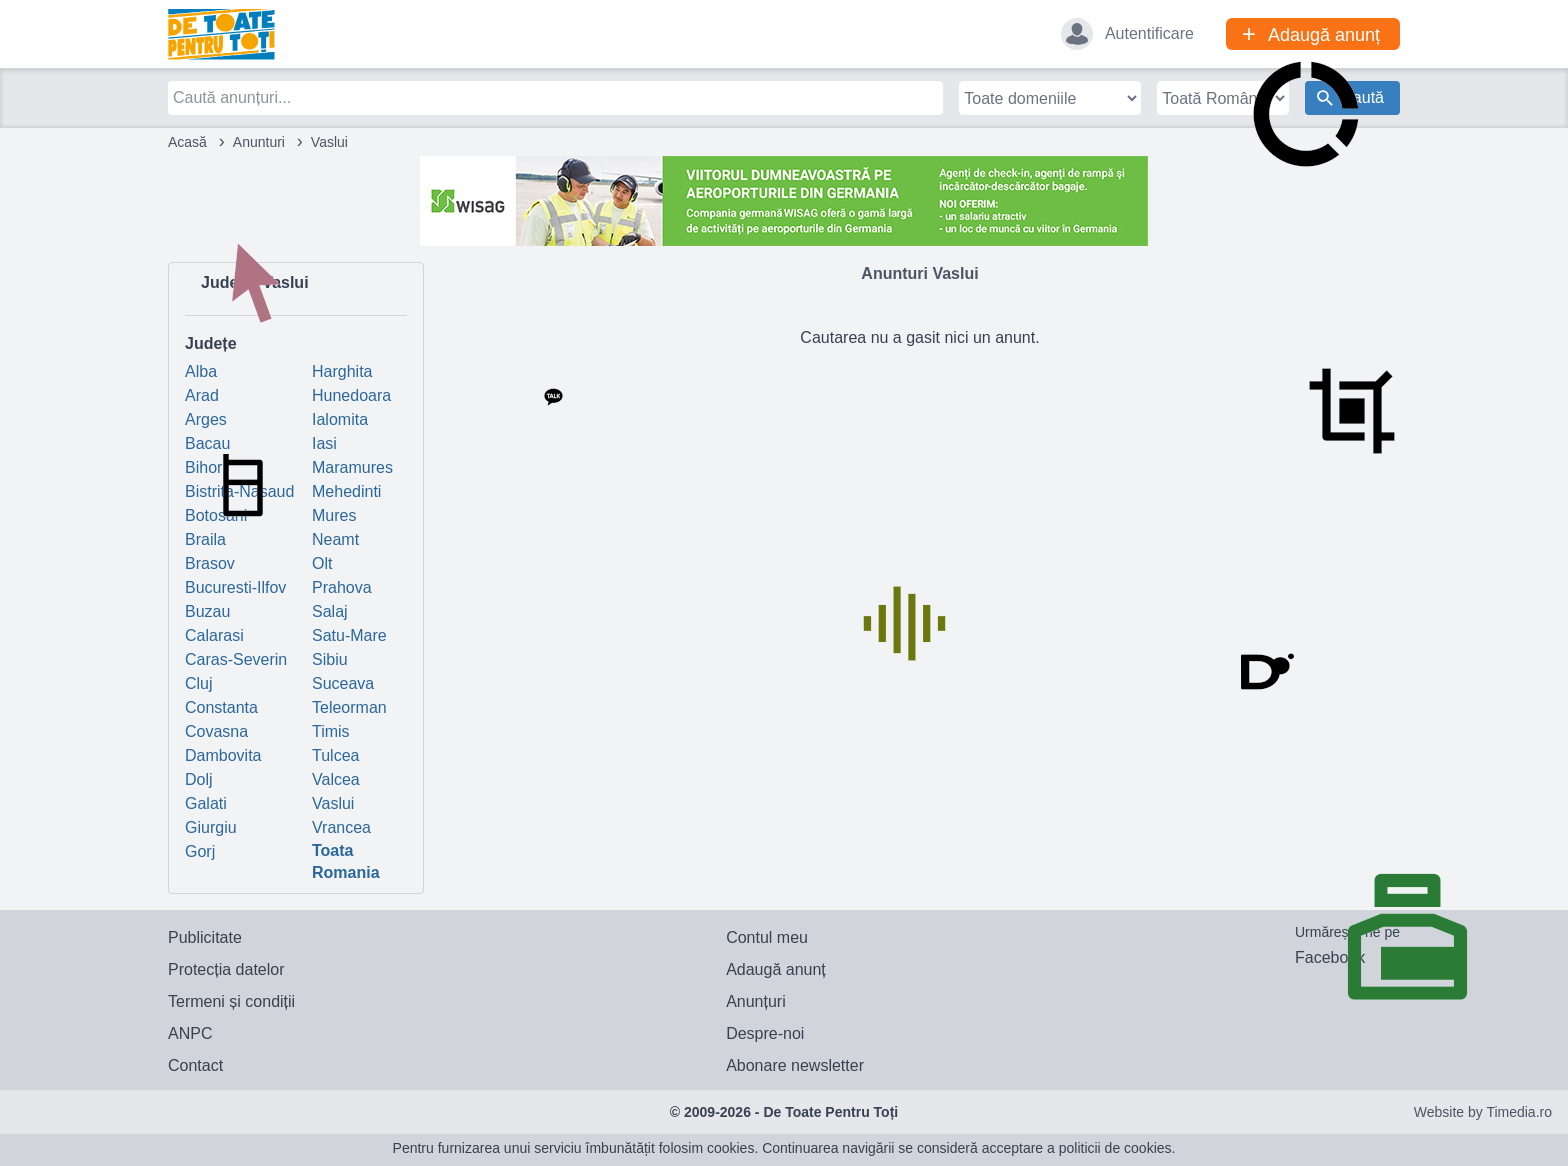  I want to click on access mobile device settings, so click(243, 488).